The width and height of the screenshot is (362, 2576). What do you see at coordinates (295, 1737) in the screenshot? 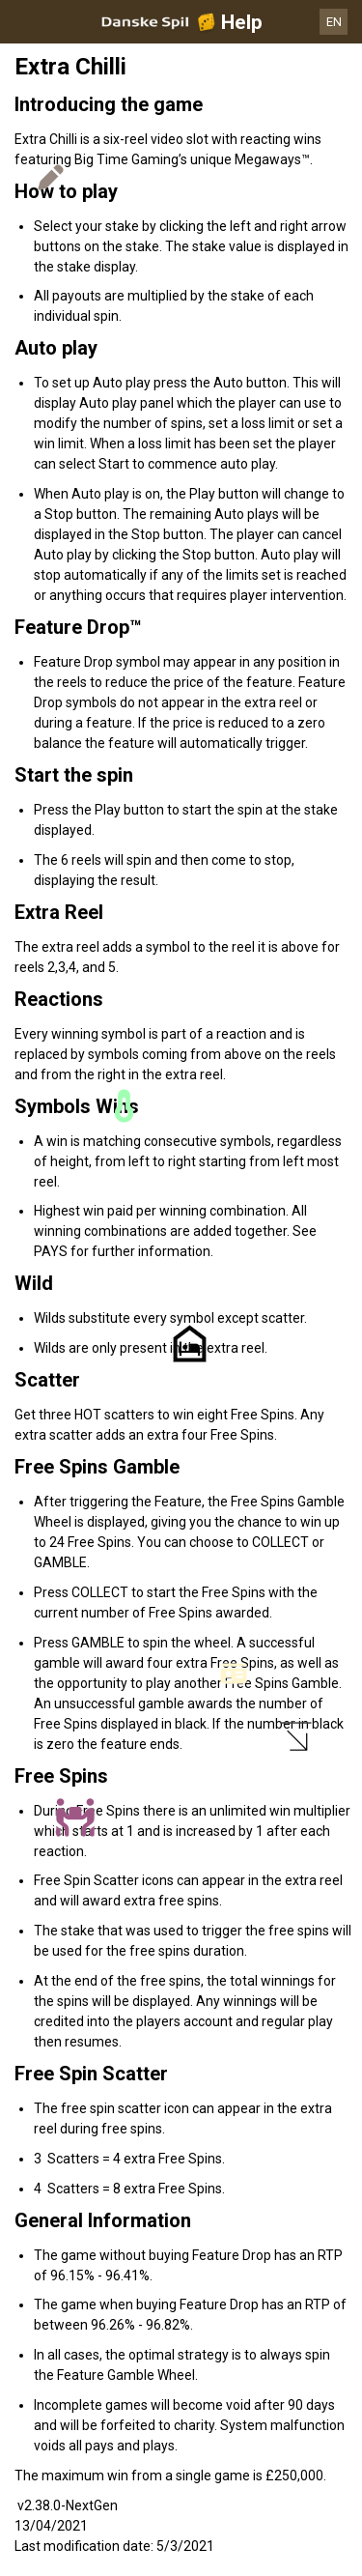
I see `move item to bottom-right corner` at bounding box center [295, 1737].